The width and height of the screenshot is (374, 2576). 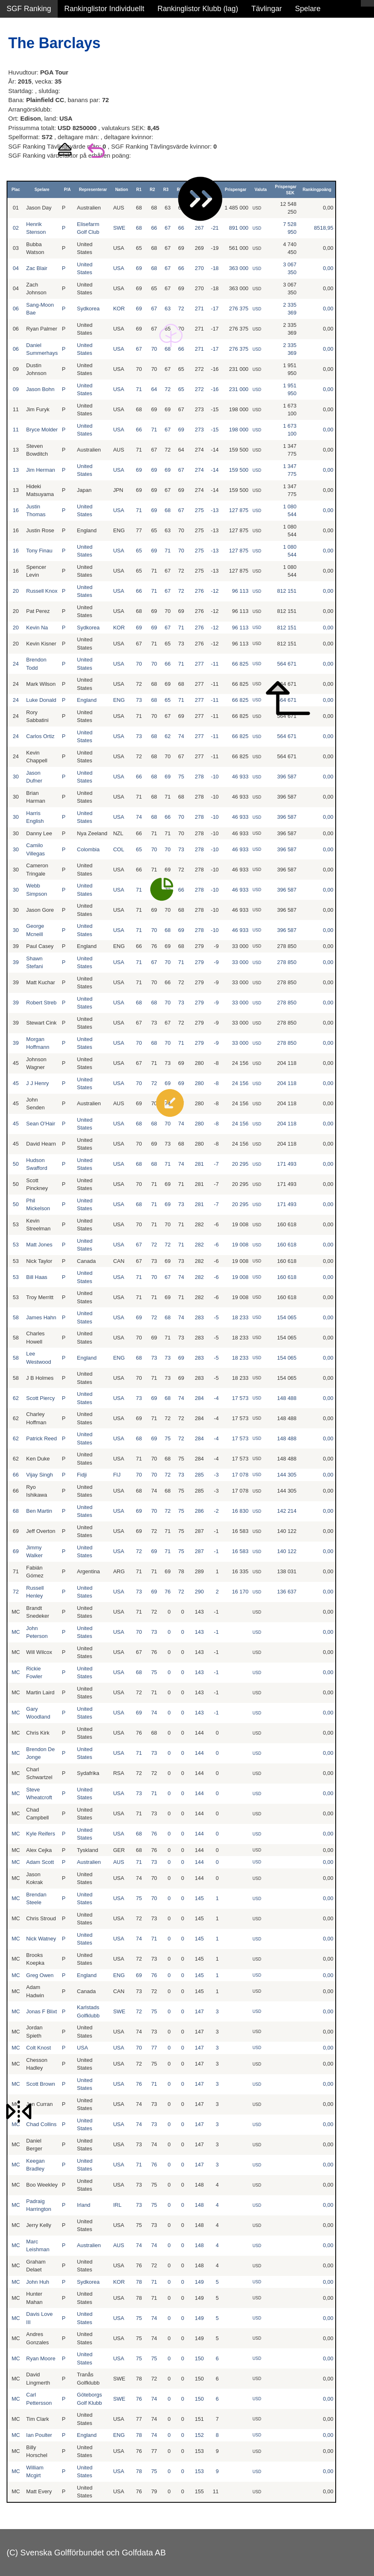 I want to click on skip forward or advance to next item, so click(x=200, y=199).